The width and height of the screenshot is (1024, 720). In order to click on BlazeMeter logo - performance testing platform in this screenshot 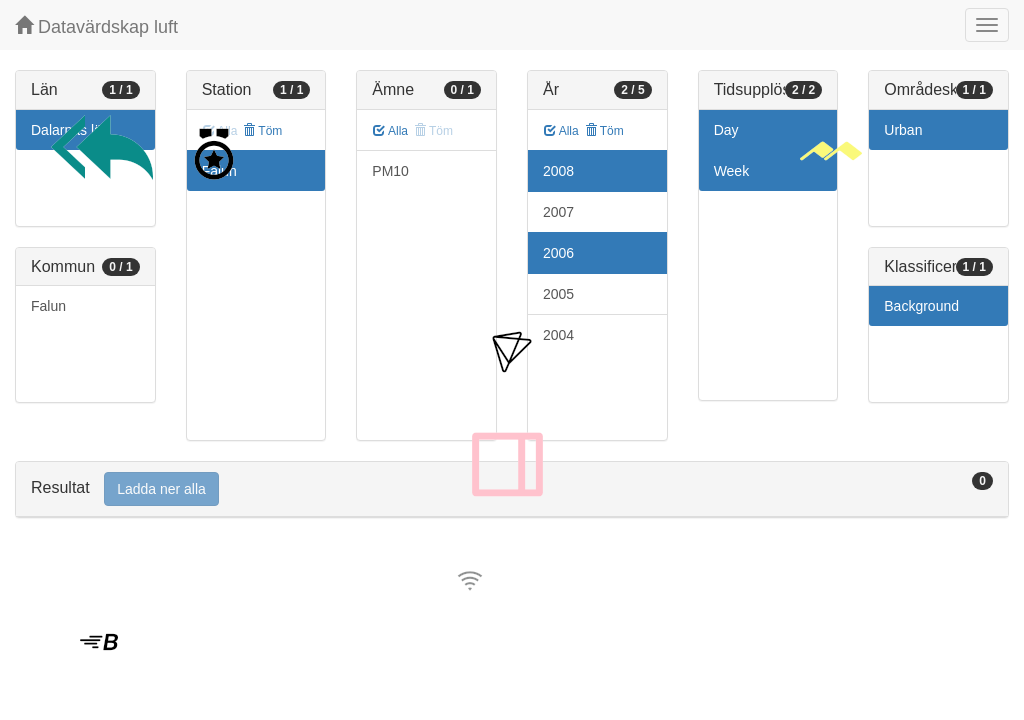, I will do `click(99, 642)`.